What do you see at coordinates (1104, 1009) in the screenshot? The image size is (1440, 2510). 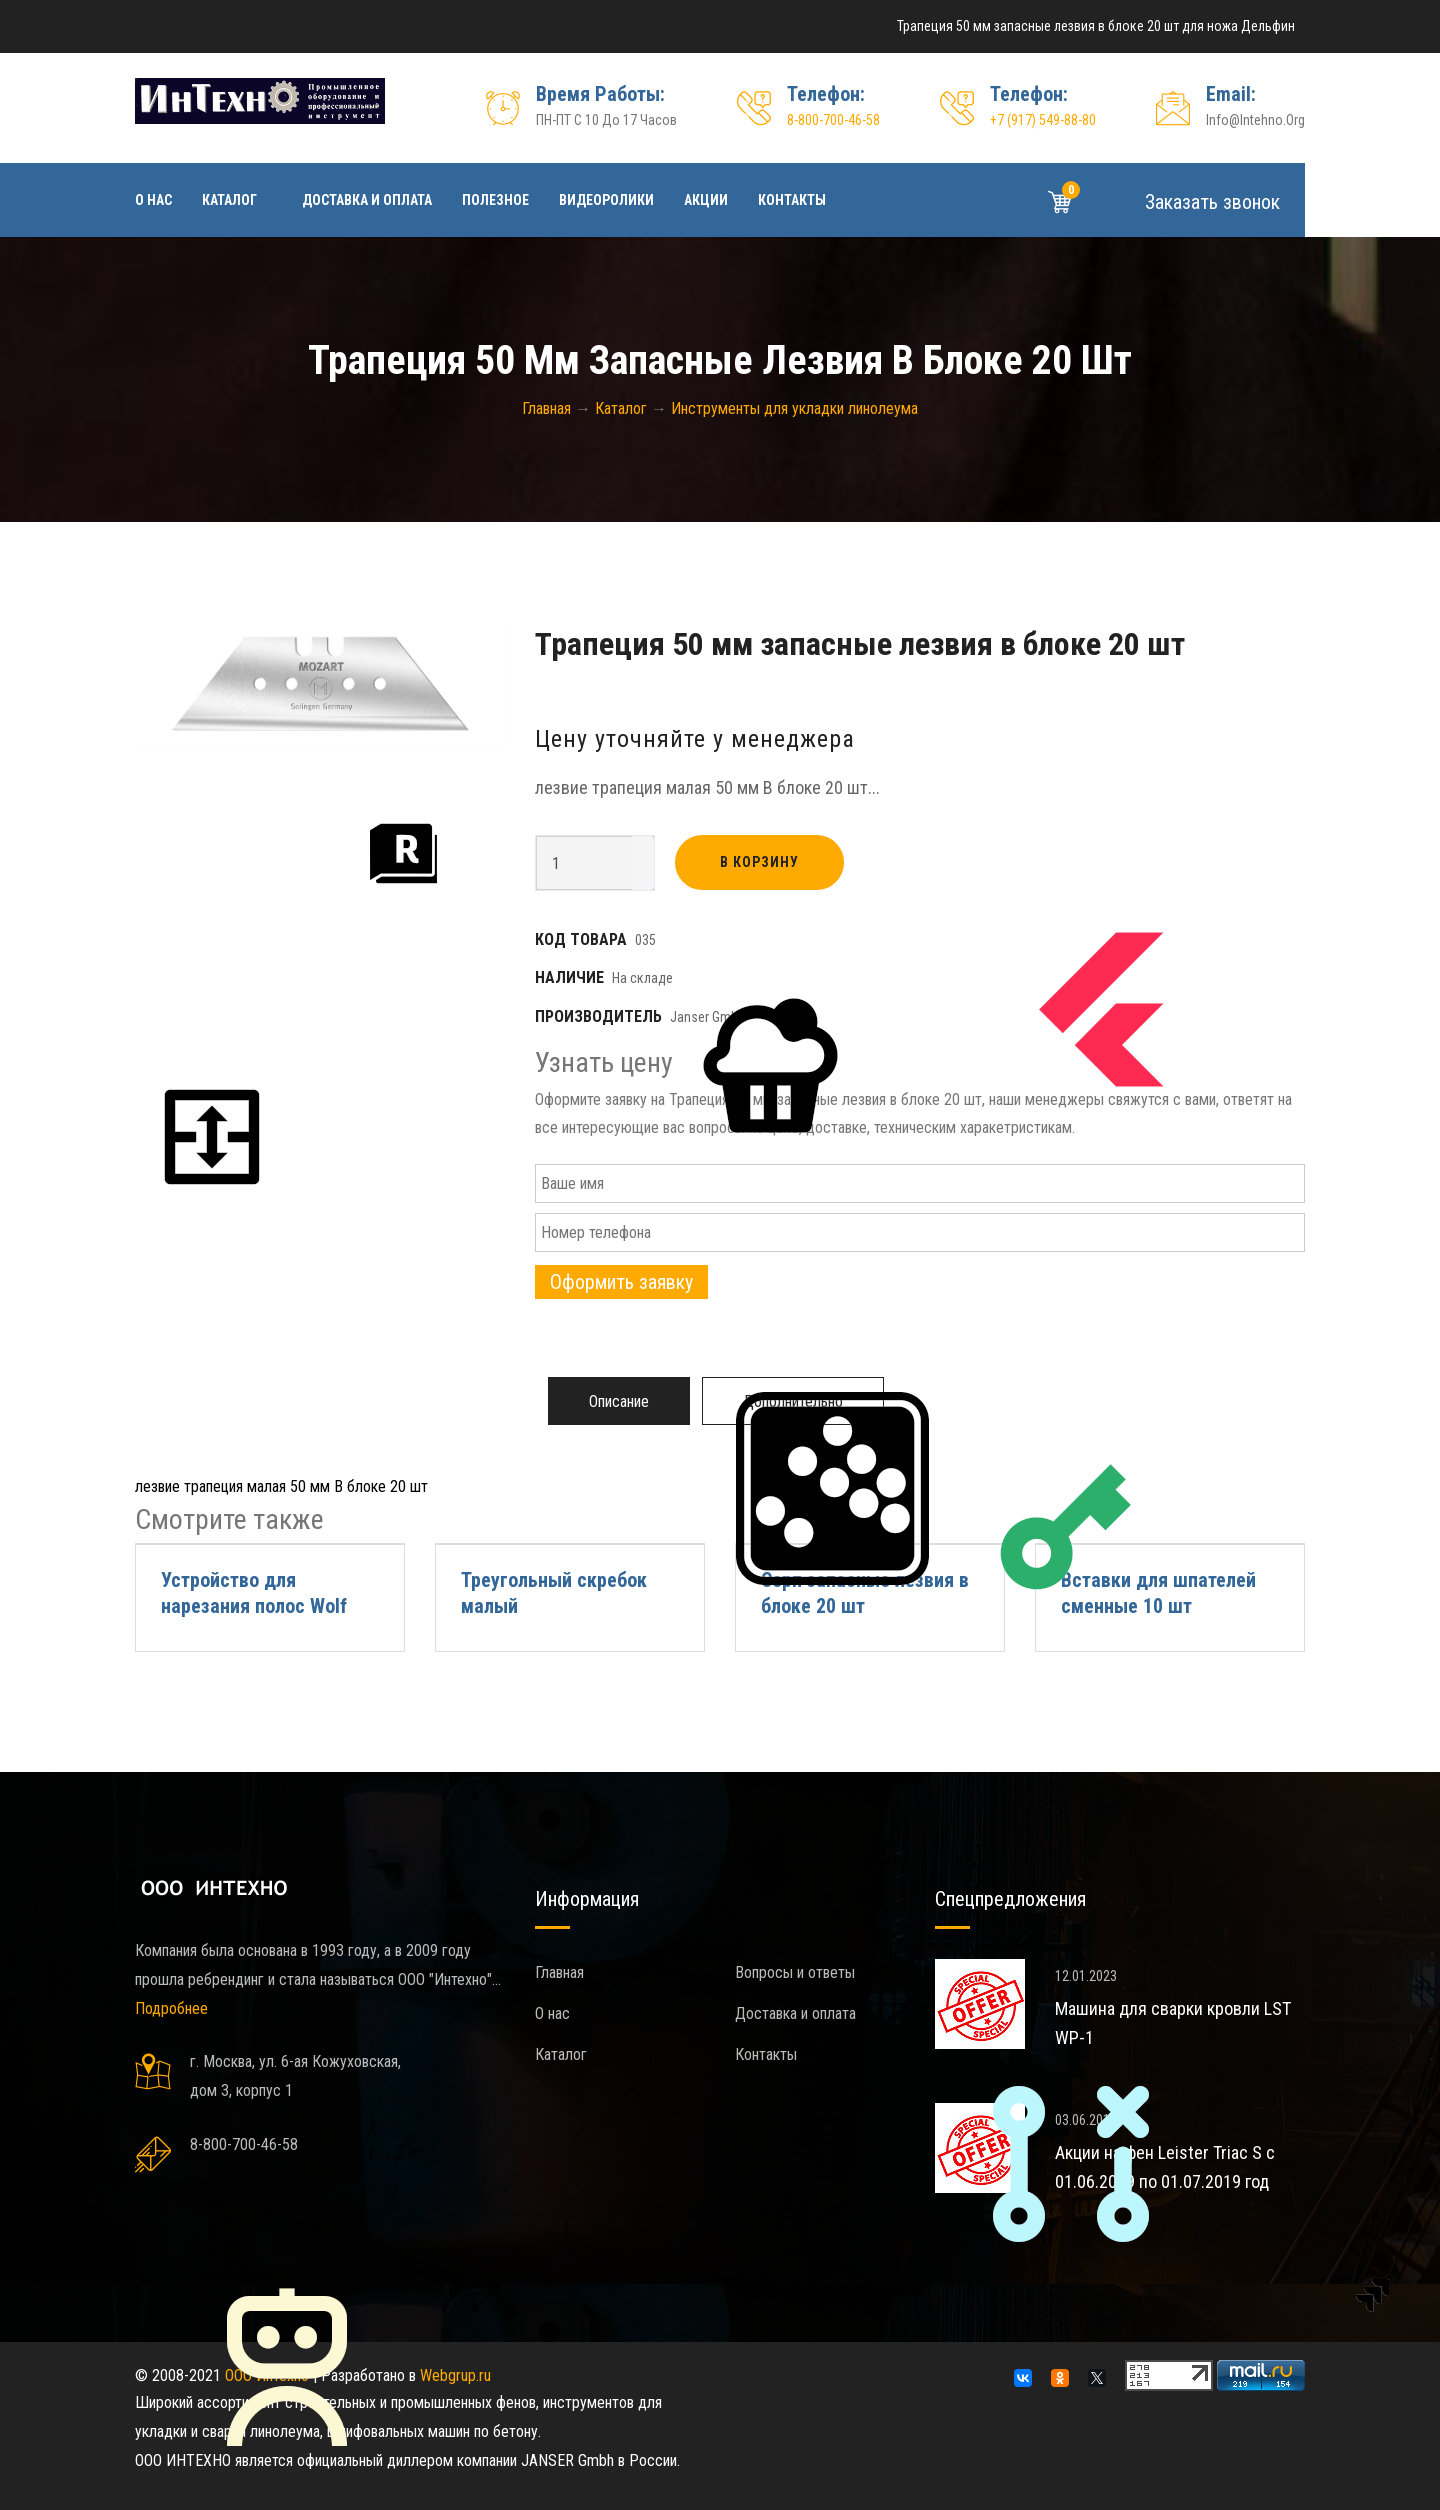 I see `Flutter framework logo` at bounding box center [1104, 1009].